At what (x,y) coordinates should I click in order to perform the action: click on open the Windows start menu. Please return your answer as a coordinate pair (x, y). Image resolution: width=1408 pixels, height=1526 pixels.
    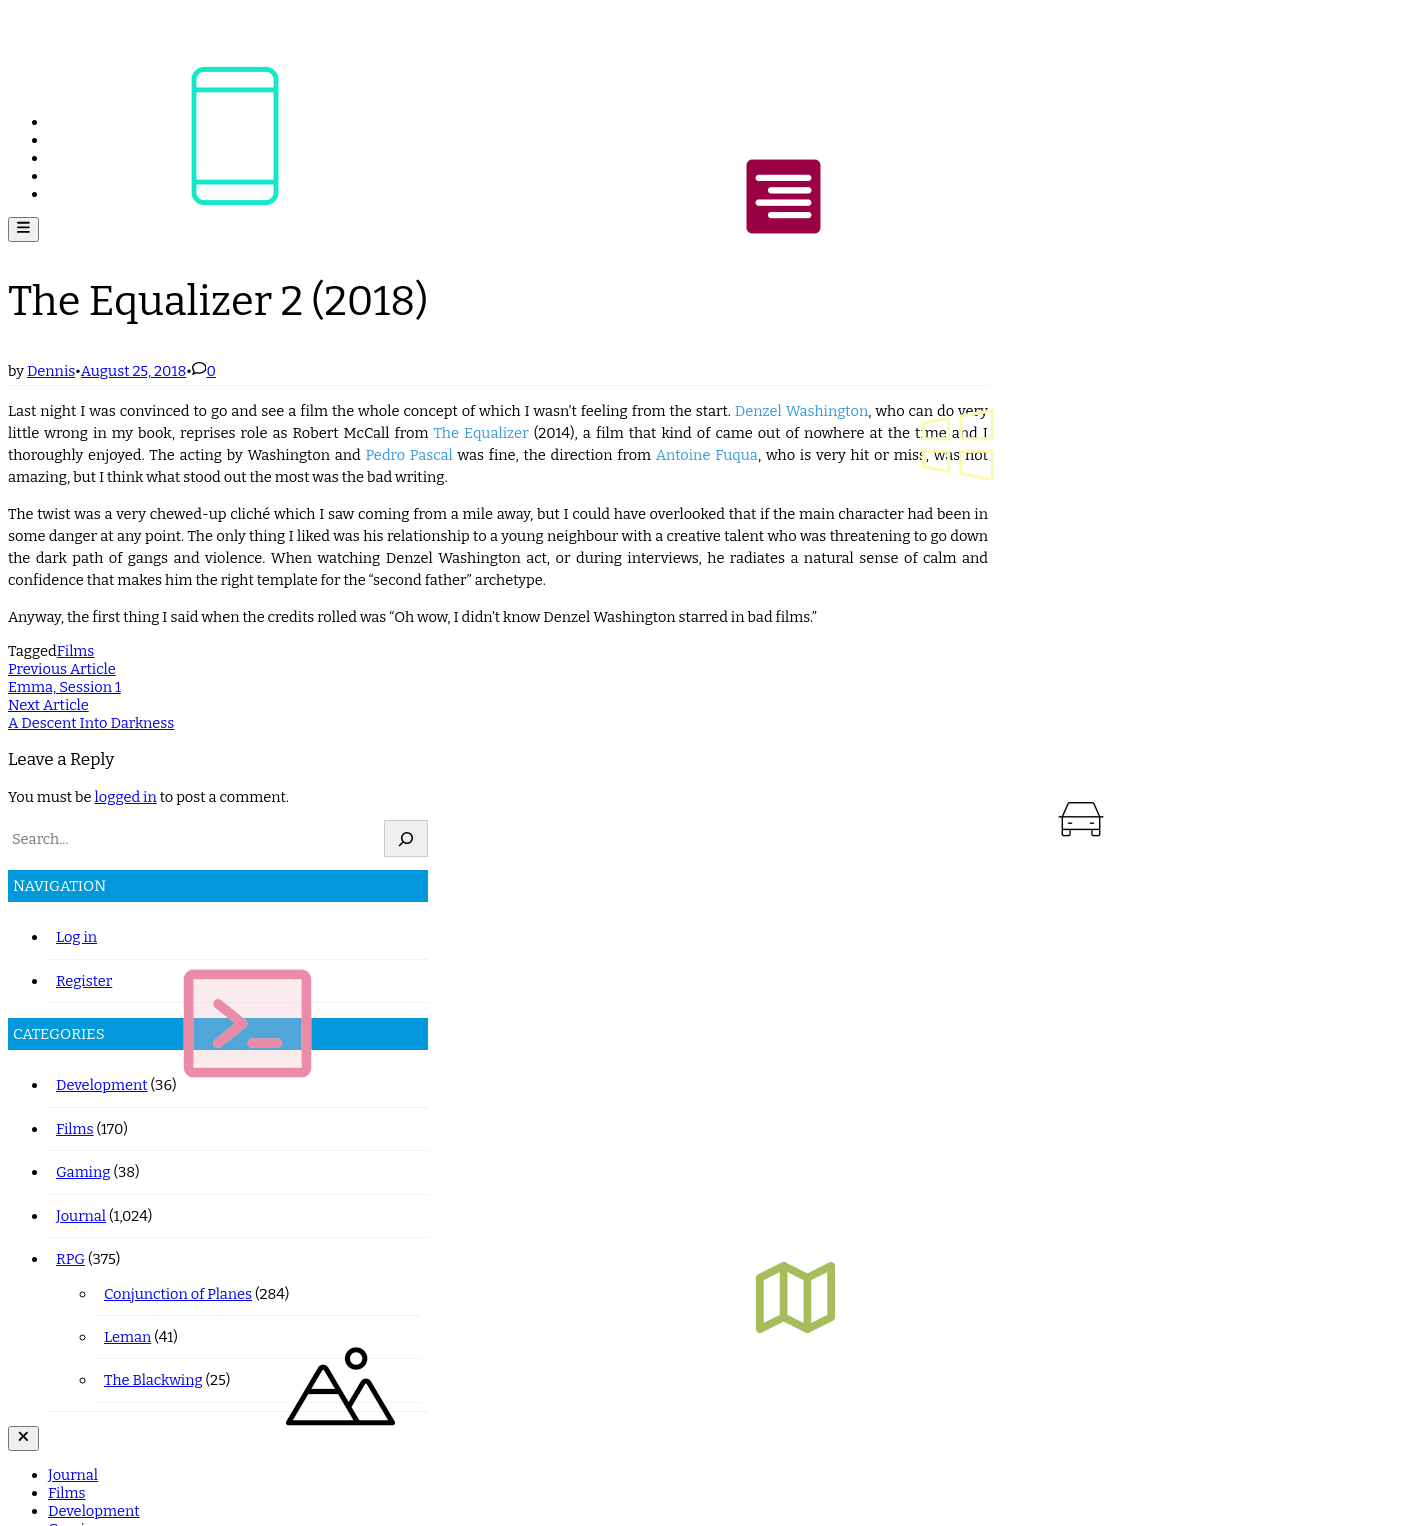
    Looking at the image, I should click on (961, 445).